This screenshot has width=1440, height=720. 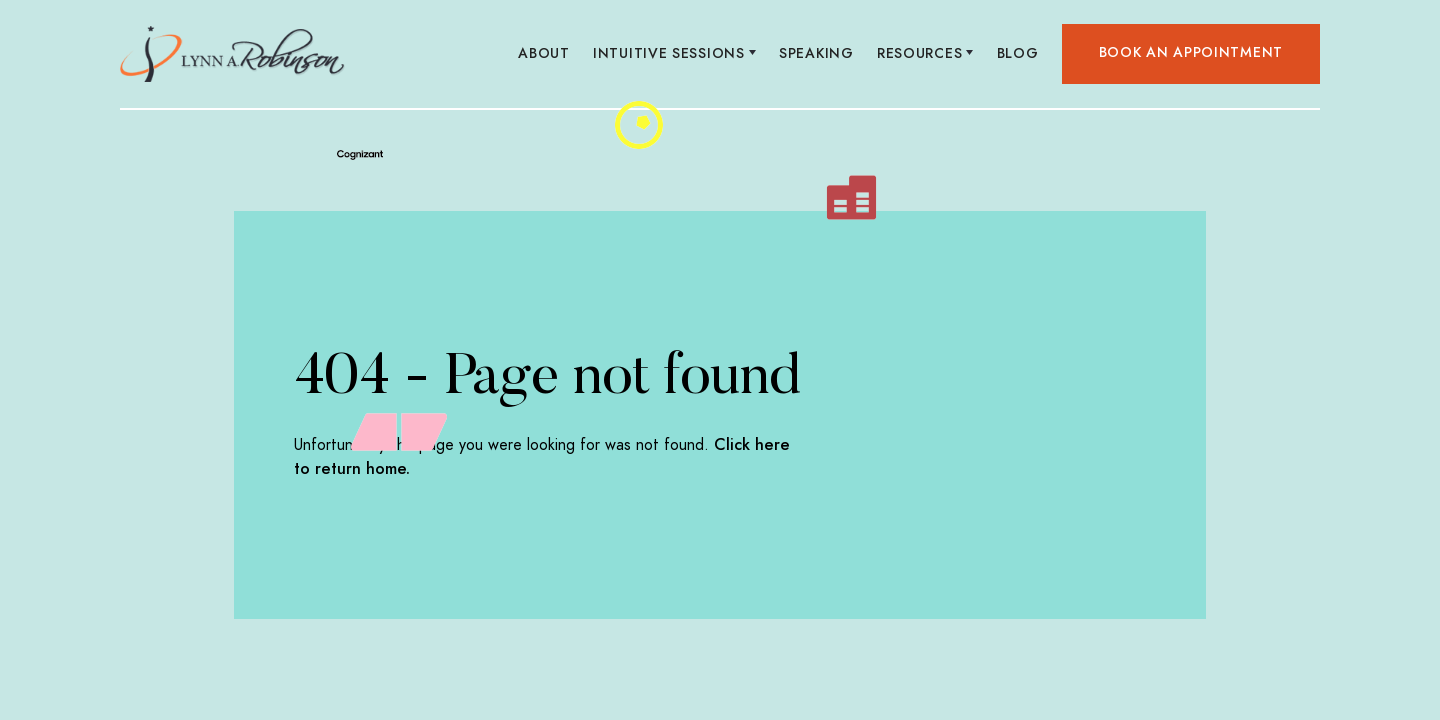 I want to click on access database or data storage, so click(x=851, y=197).